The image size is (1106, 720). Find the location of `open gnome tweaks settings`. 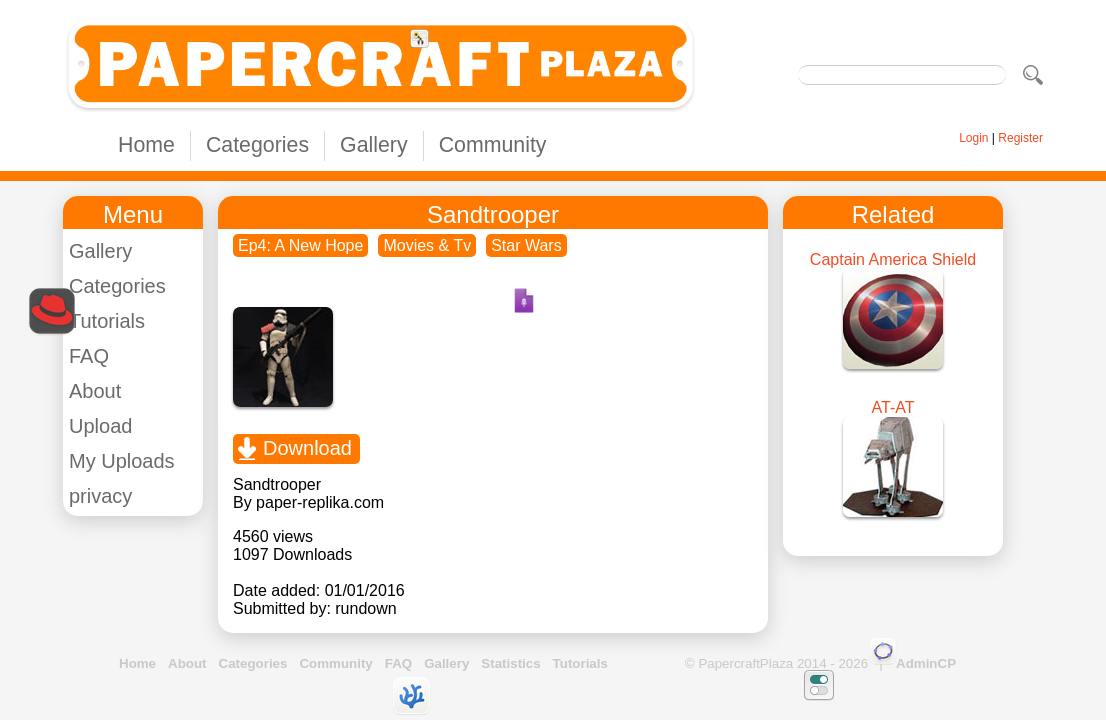

open gnome tweaks settings is located at coordinates (819, 685).